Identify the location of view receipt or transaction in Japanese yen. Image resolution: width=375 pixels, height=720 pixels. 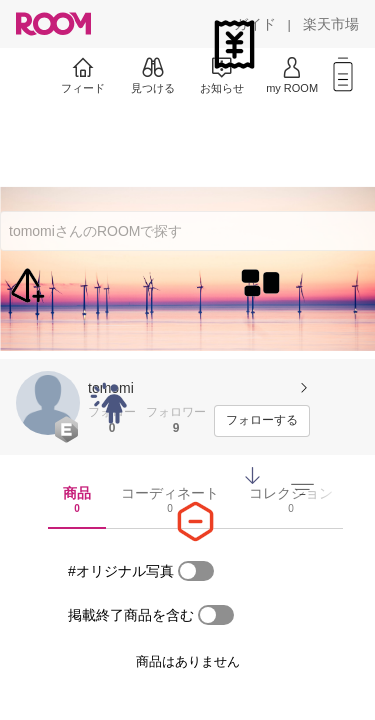
(234, 44).